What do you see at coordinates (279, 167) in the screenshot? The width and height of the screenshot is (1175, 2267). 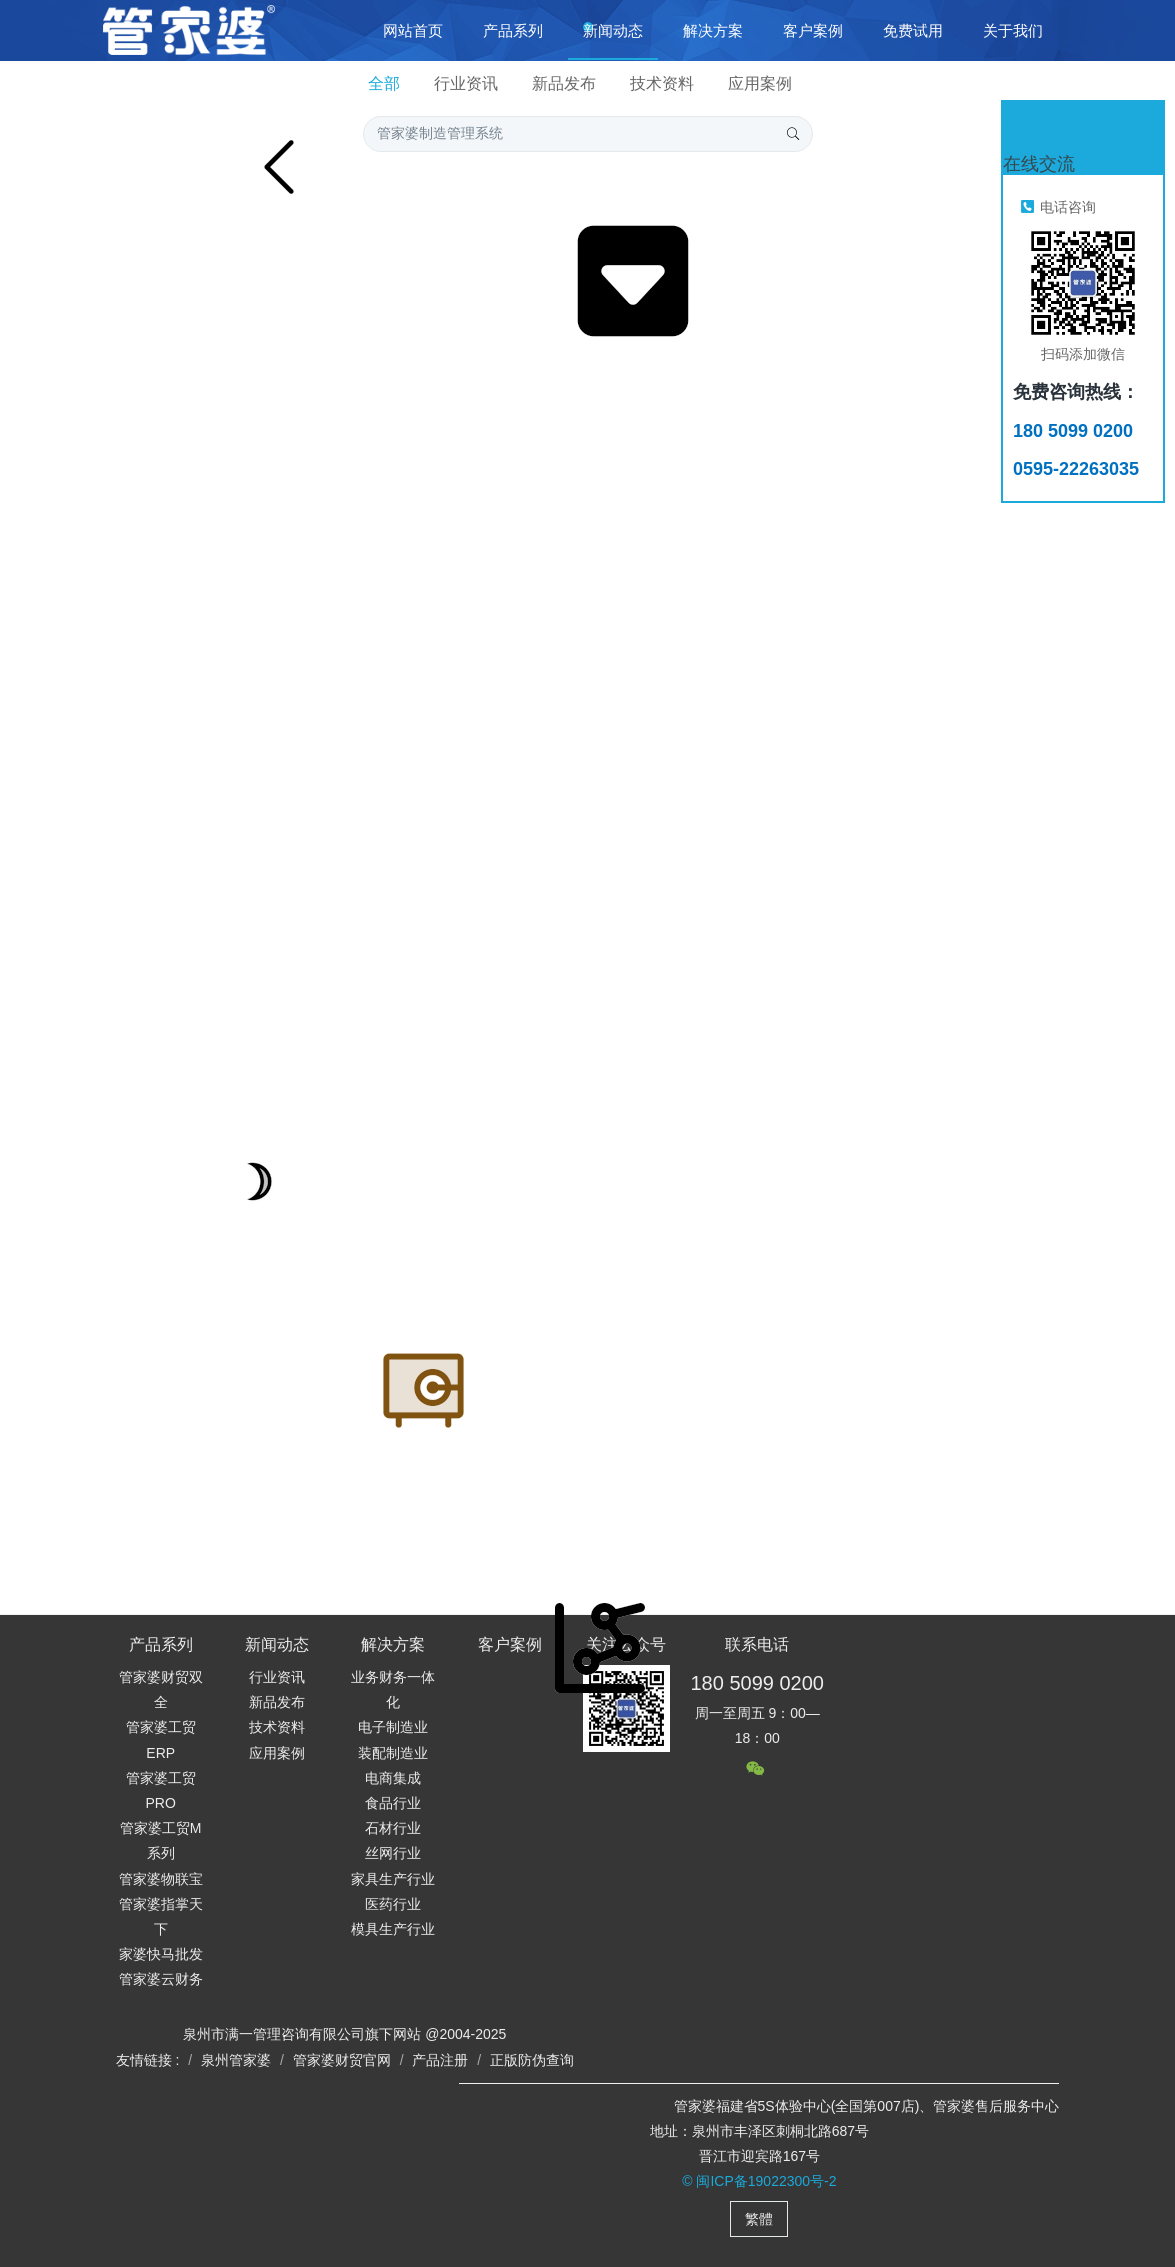 I see `go back to the previous screen` at bounding box center [279, 167].